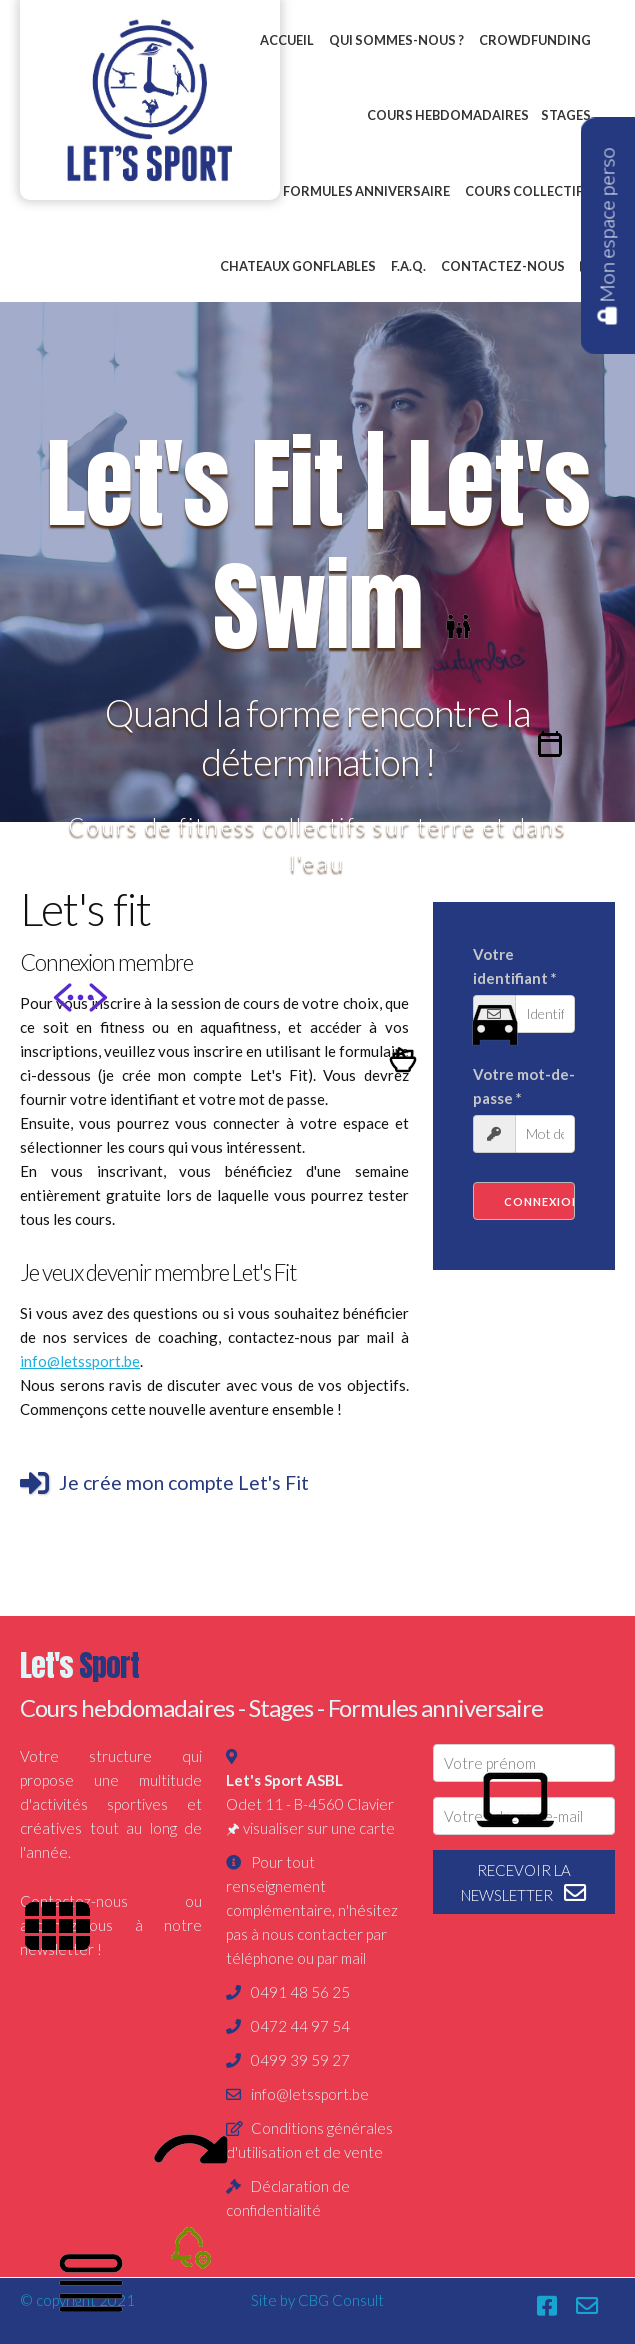 Image resolution: width=635 pixels, height=2344 pixels. What do you see at coordinates (91, 2283) in the screenshot?
I see `view a playlist or media queue` at bounding box center [91, 2283].